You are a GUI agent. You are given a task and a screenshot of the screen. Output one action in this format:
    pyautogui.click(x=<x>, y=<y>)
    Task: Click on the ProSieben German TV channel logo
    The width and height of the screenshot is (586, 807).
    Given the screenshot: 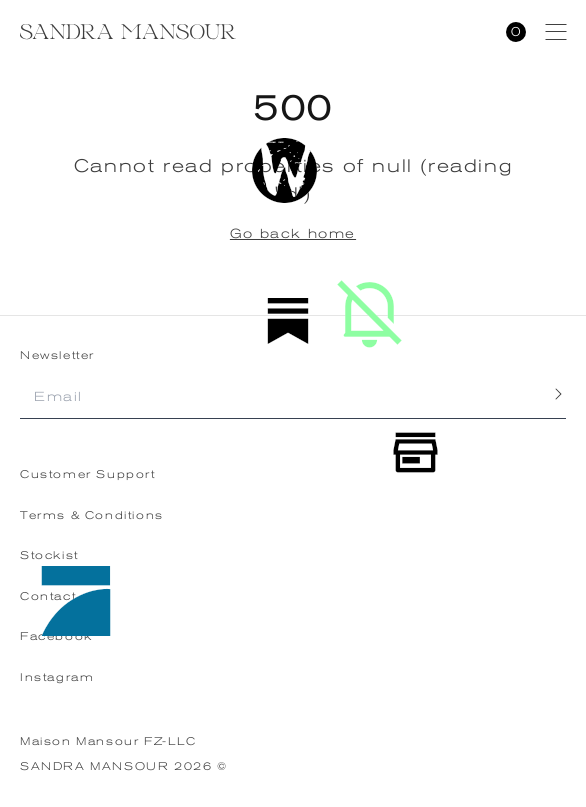 What is the action you would take?
    pyautogui.click(x=76, y=601)
    